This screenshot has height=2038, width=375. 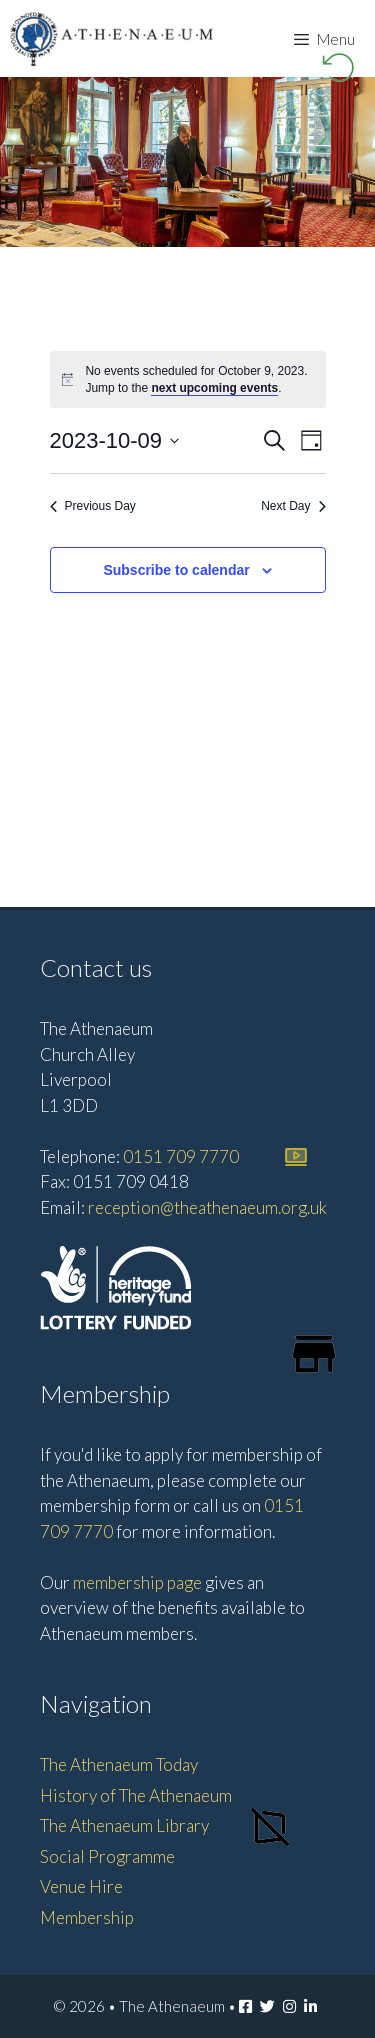 What do you see at coordinates (339, 67) in the screenshot?
I see `undo the last action` at bounding box center [339, 67].